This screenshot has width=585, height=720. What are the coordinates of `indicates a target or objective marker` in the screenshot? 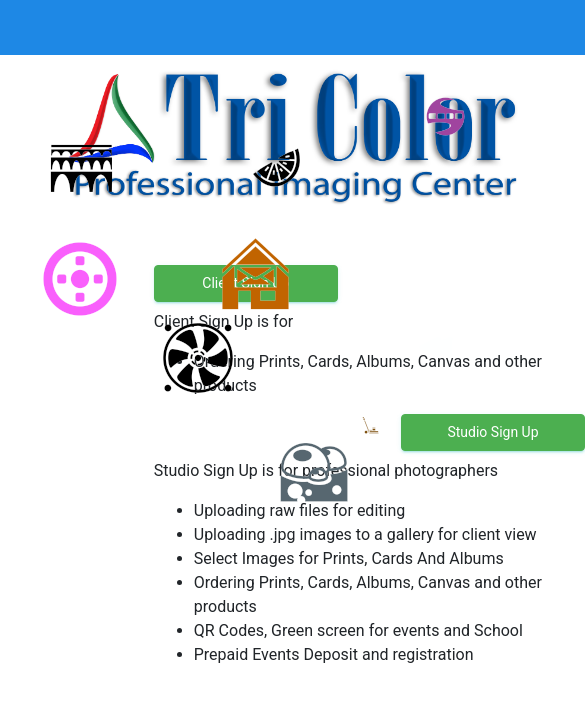 It's located at (80, 279).